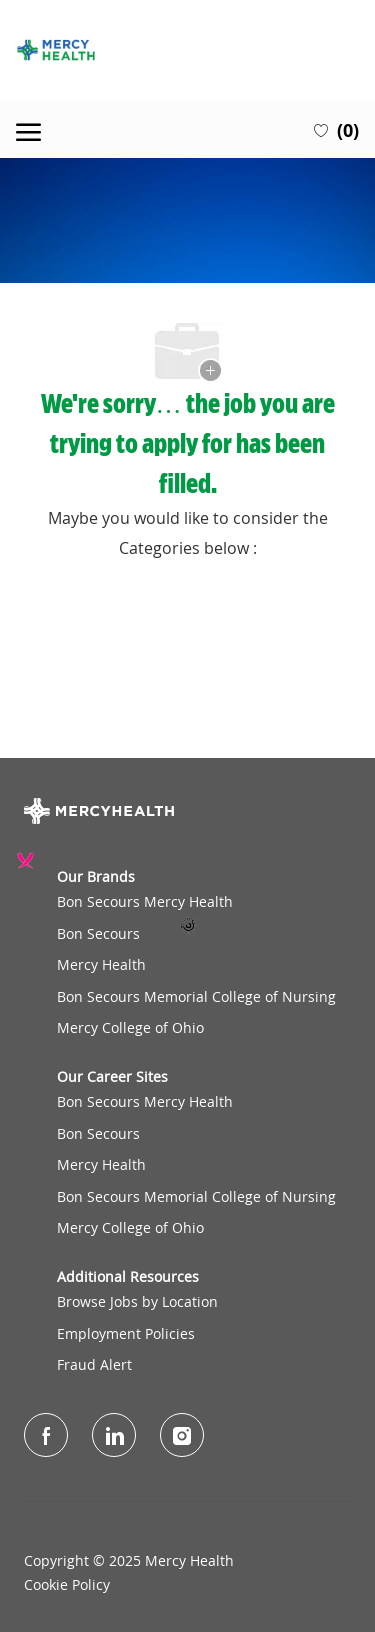  I want to click on ivory tusks item or resource in a game, so click(25, 860).